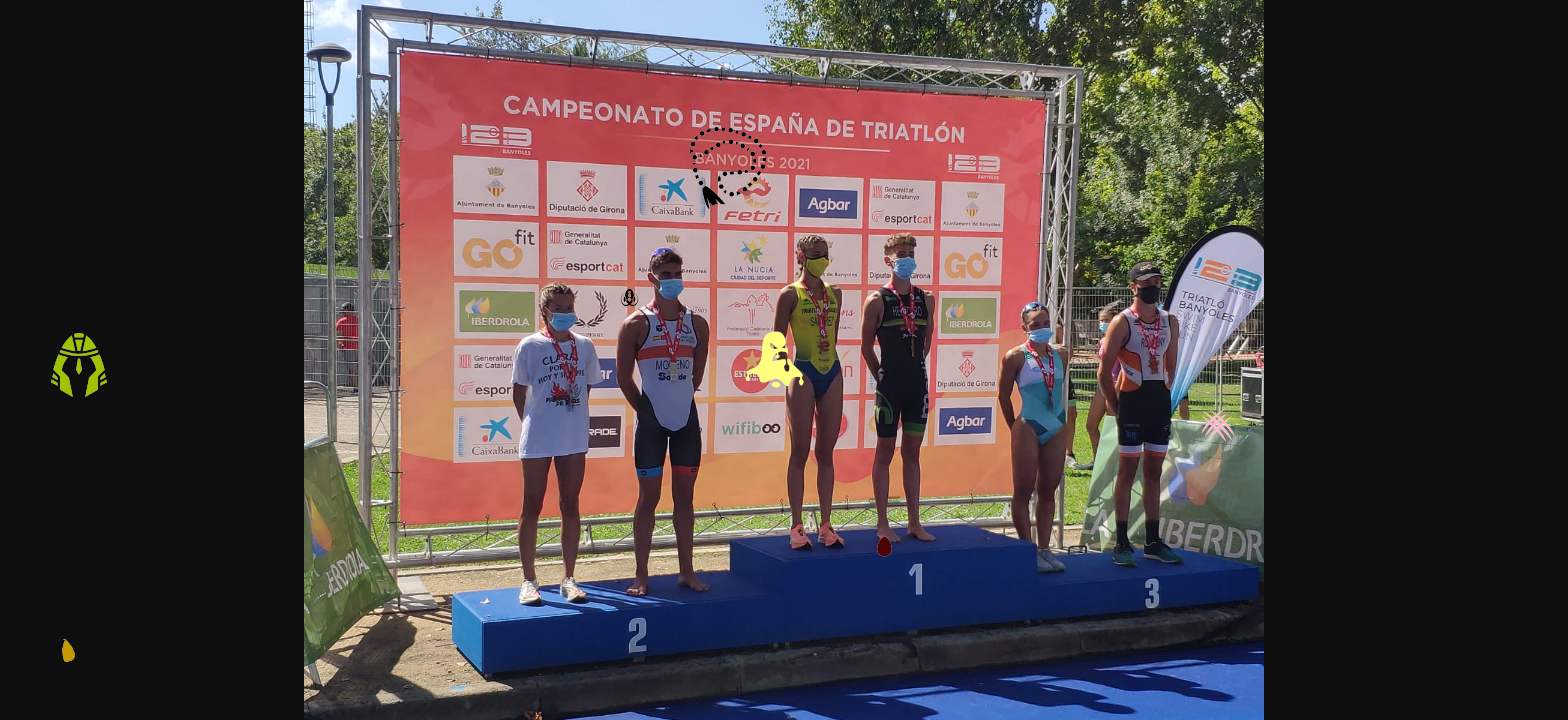  What do you see at coordinates (1218, 425) in the screenshot?
I see `attack or slash action in a game` at bounding box center [1218, 425].